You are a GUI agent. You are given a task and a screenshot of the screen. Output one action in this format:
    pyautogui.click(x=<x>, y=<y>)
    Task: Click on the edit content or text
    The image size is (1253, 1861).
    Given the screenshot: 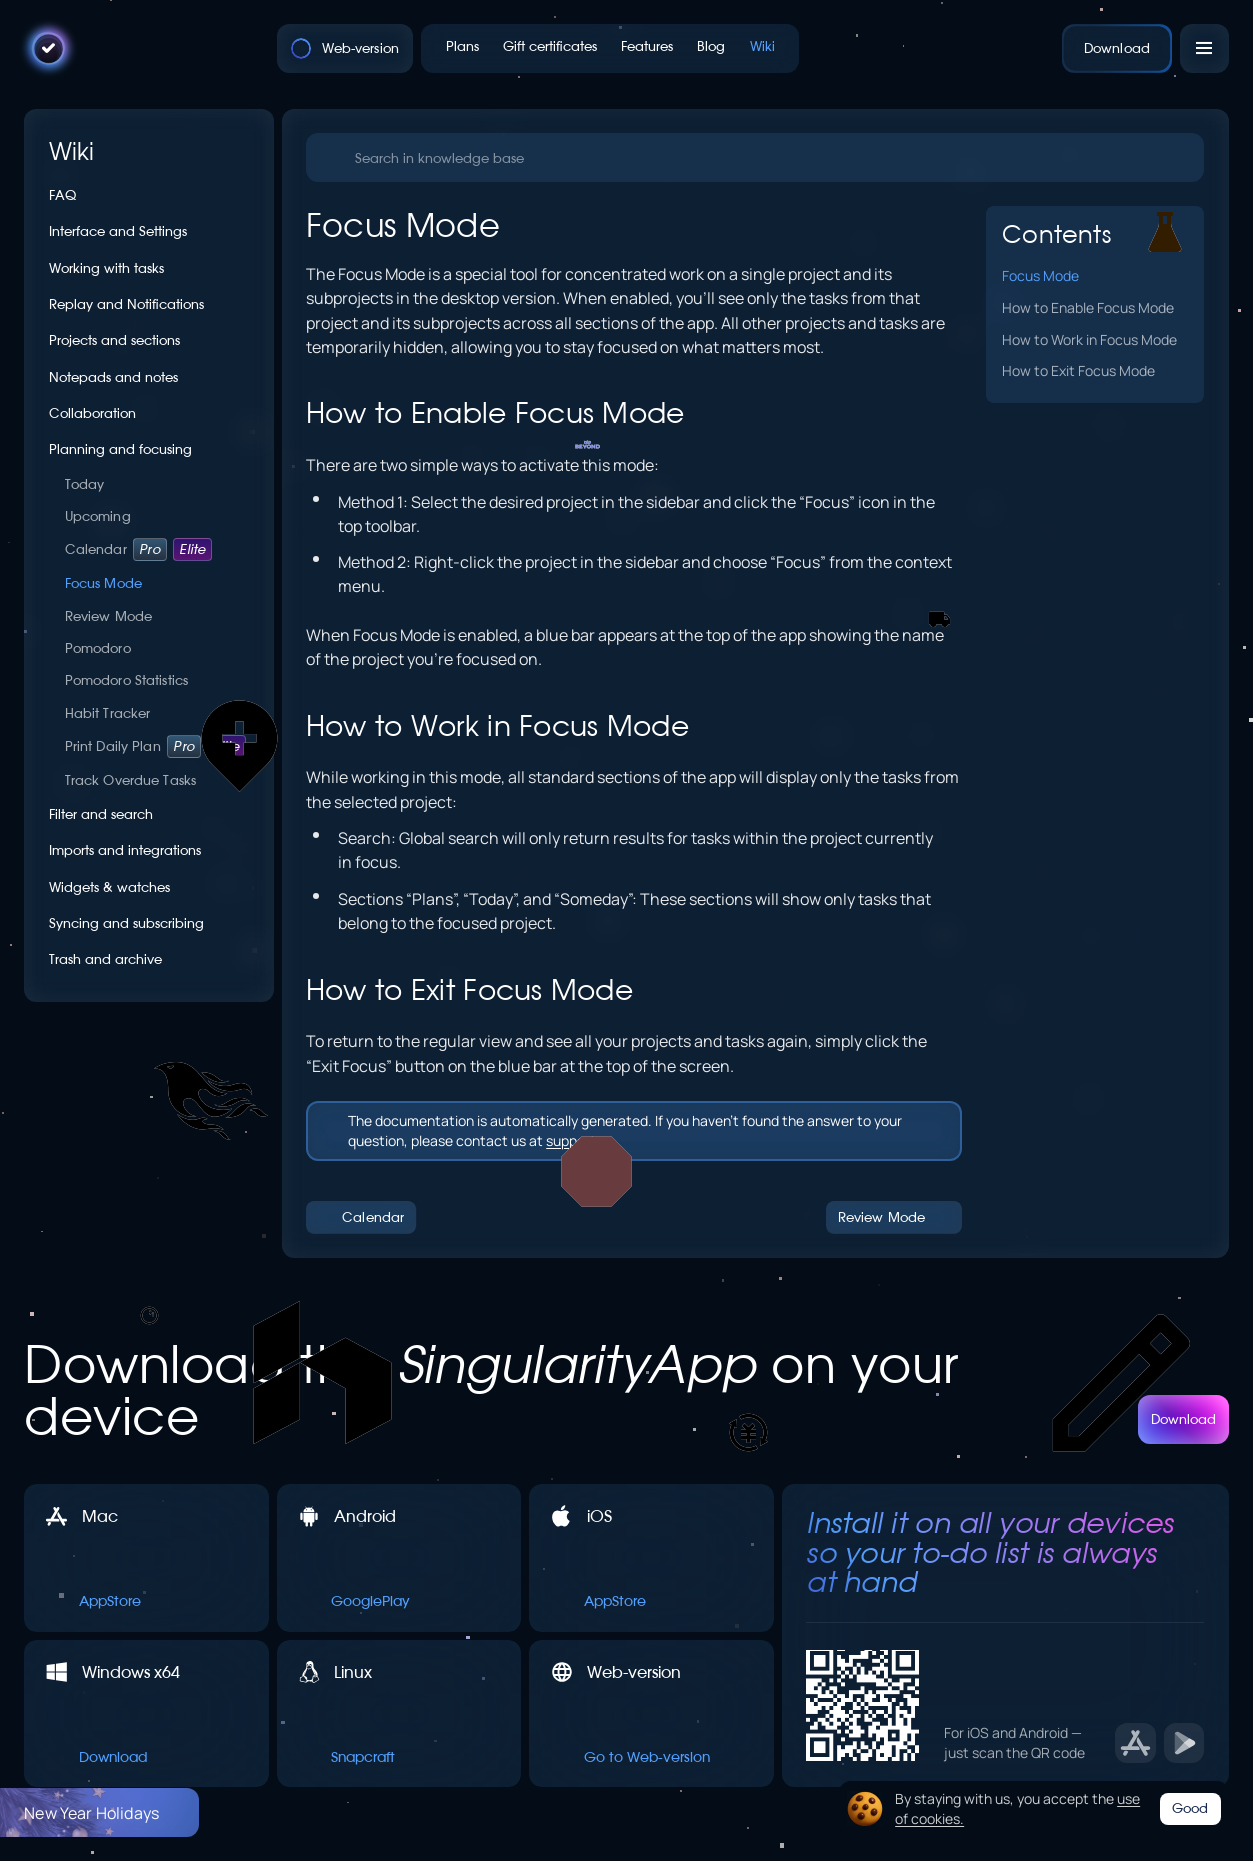 What is the action you would take?
    pyautogui.click(x=1121, y=1383)
    